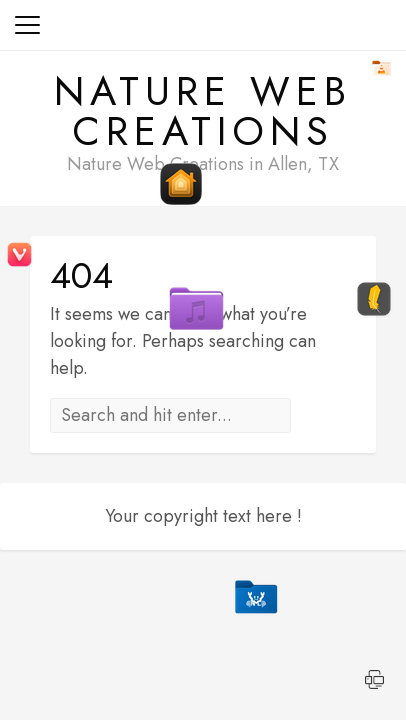 The height and width of the screenshot is (720, 406). I want to click on open your music folder, so click(196, 308).